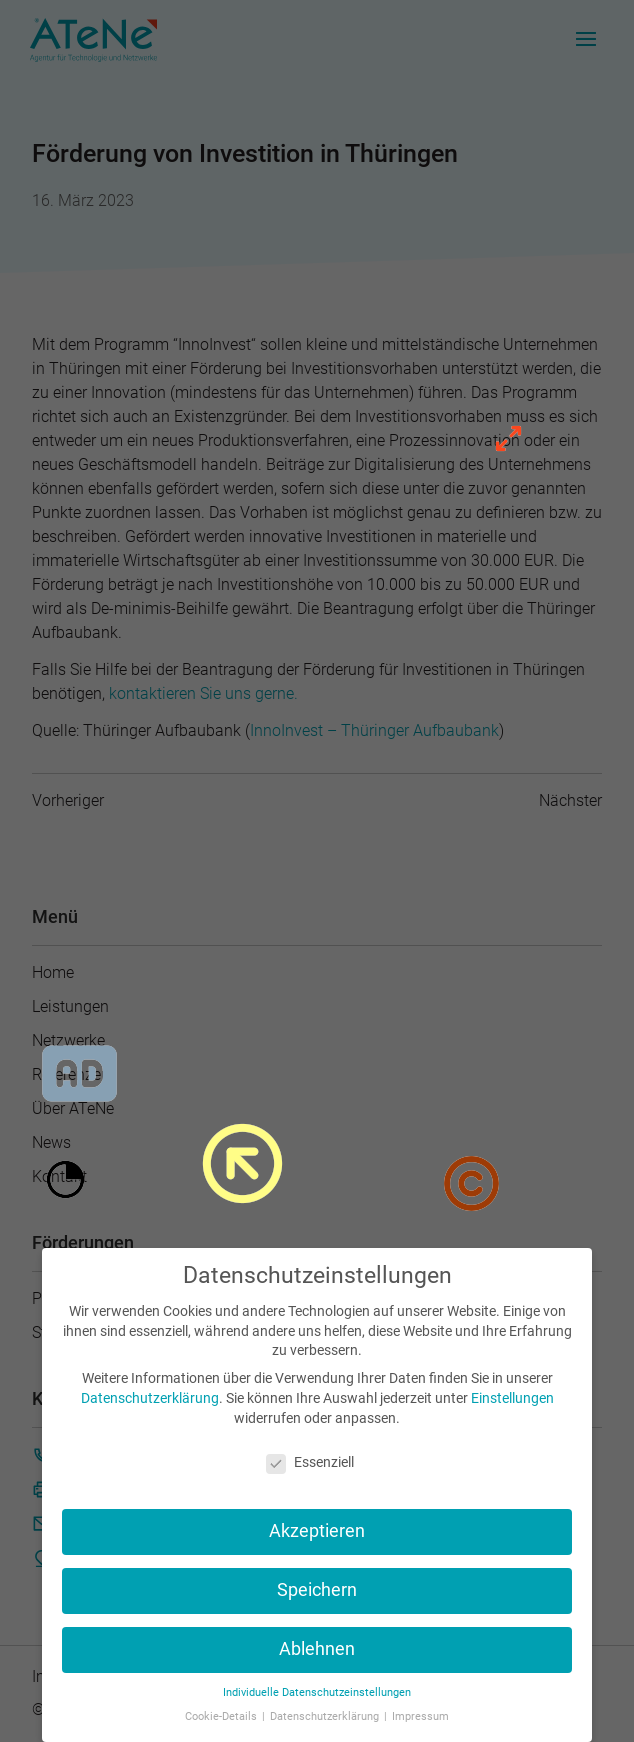  I want to click on expand to full screen, so click(508, 438).